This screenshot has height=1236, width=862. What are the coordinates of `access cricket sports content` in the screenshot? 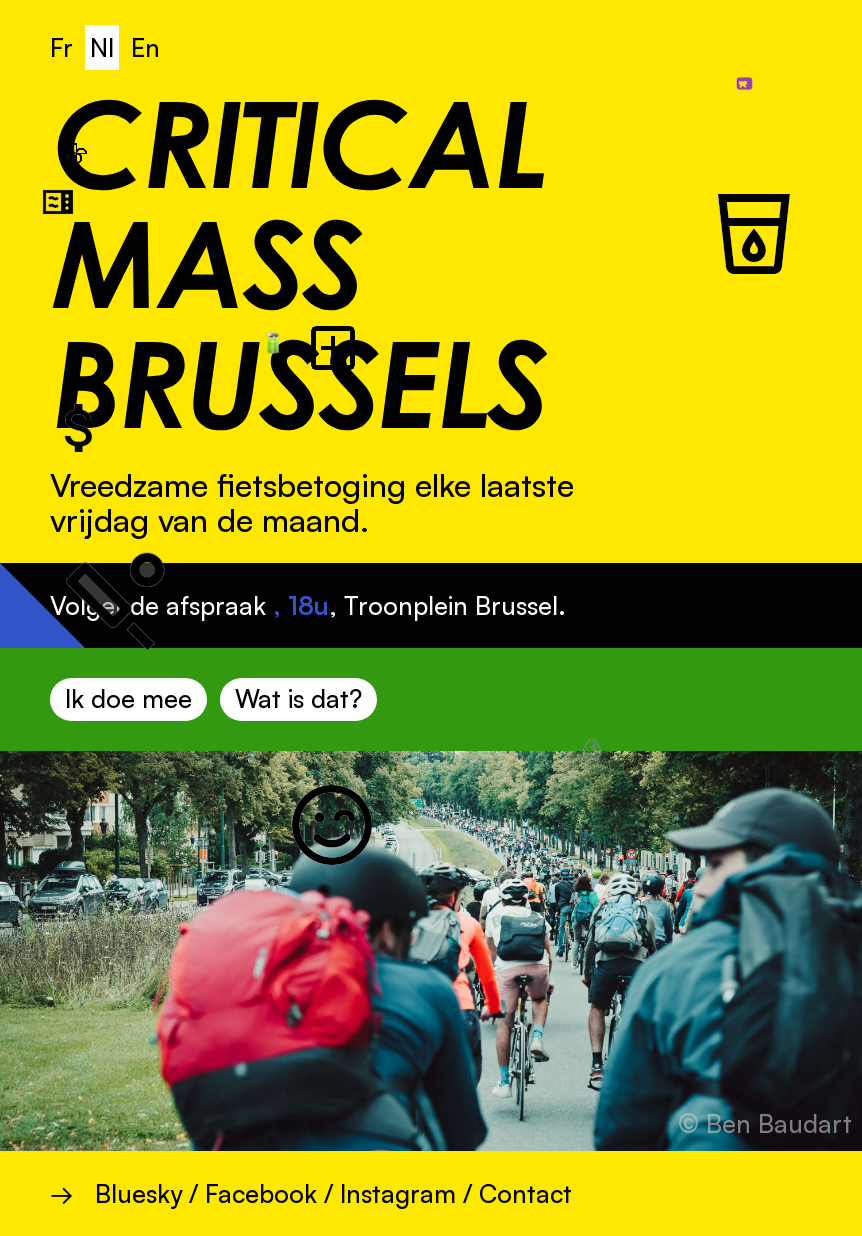 It's located at (115, 601).